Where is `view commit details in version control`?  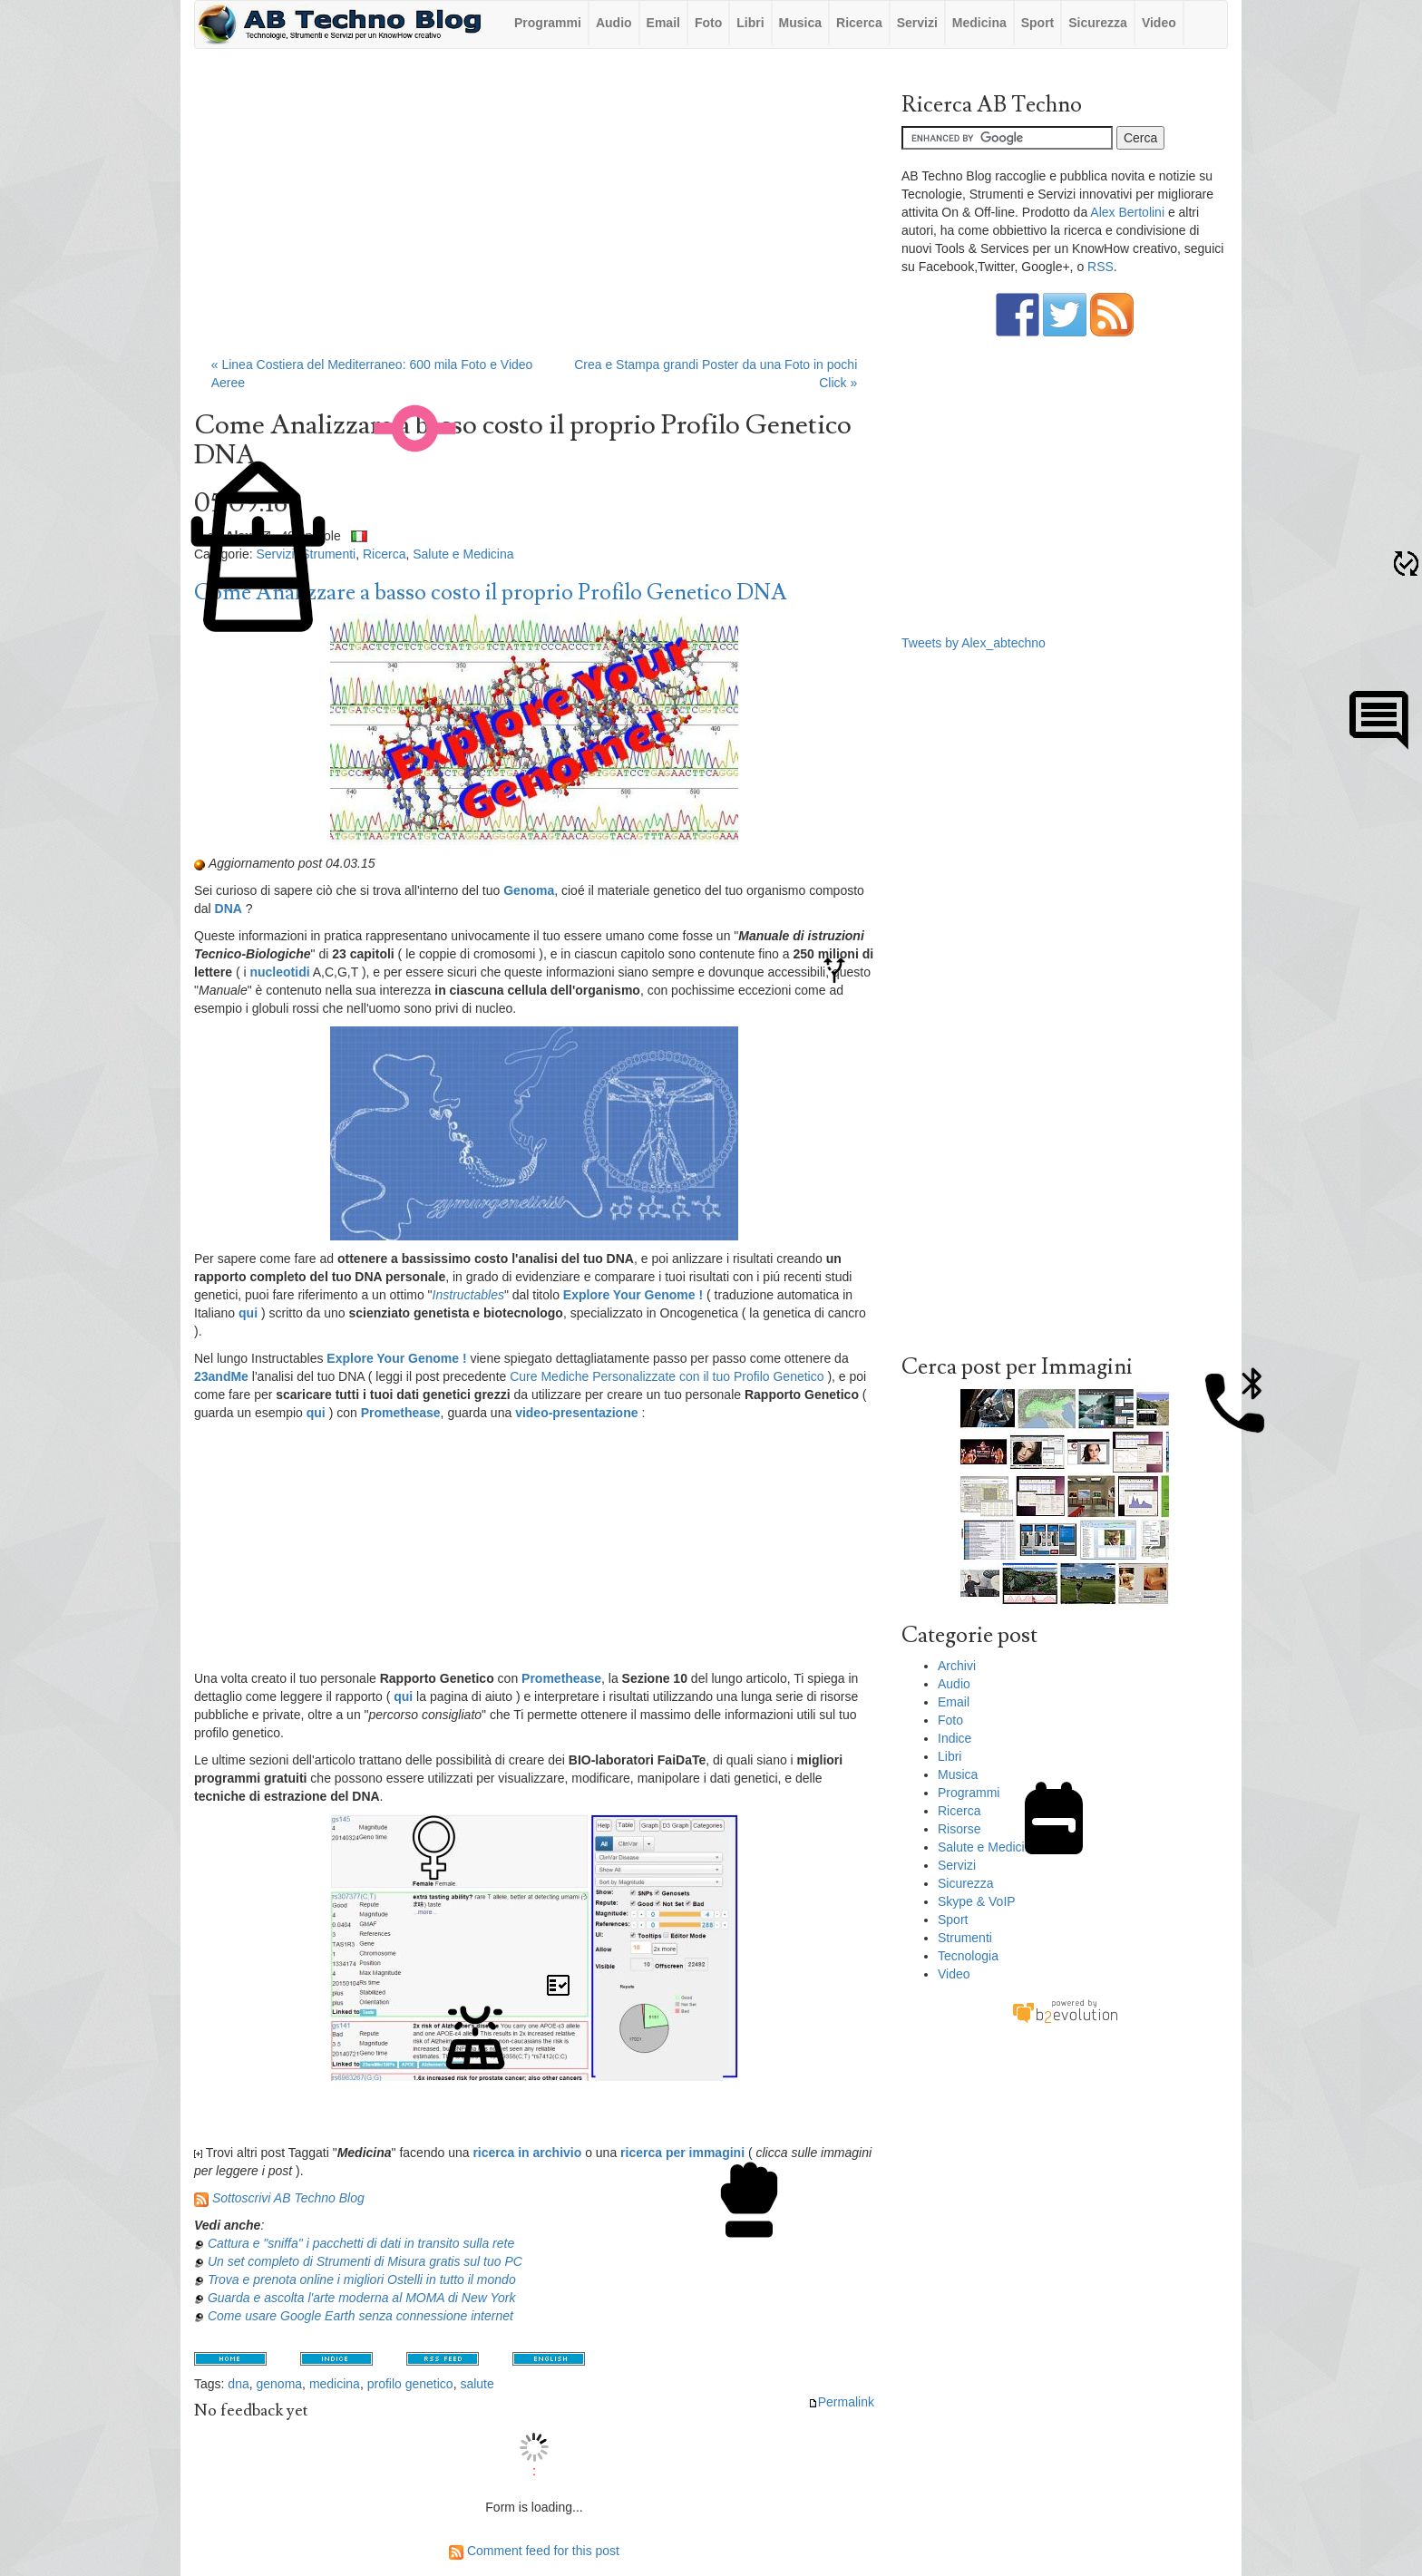
view commit details in version control is located at coordinates (414, 428).